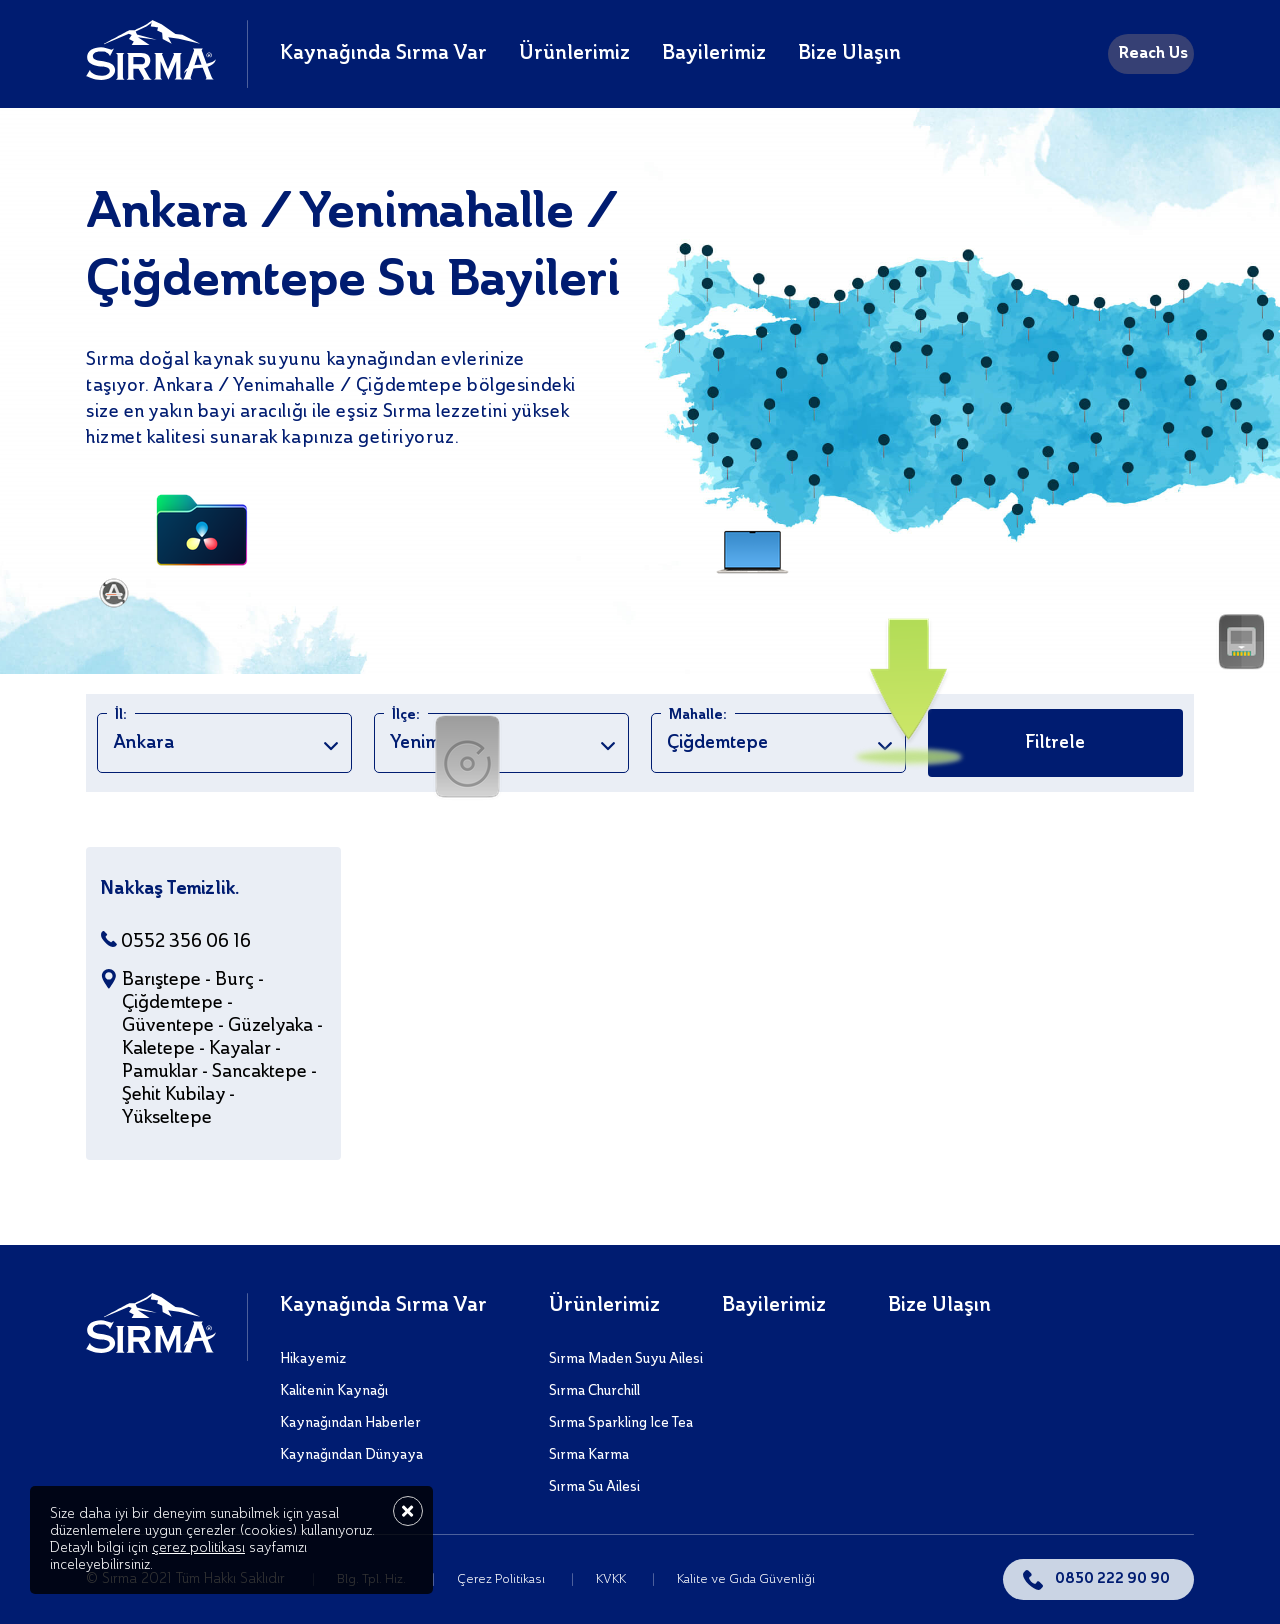 This screenshot has width=1280, height=1624. Describe the element at coordinates (467, 756) in the screenshot. I see `access hard drive storage` at that location.